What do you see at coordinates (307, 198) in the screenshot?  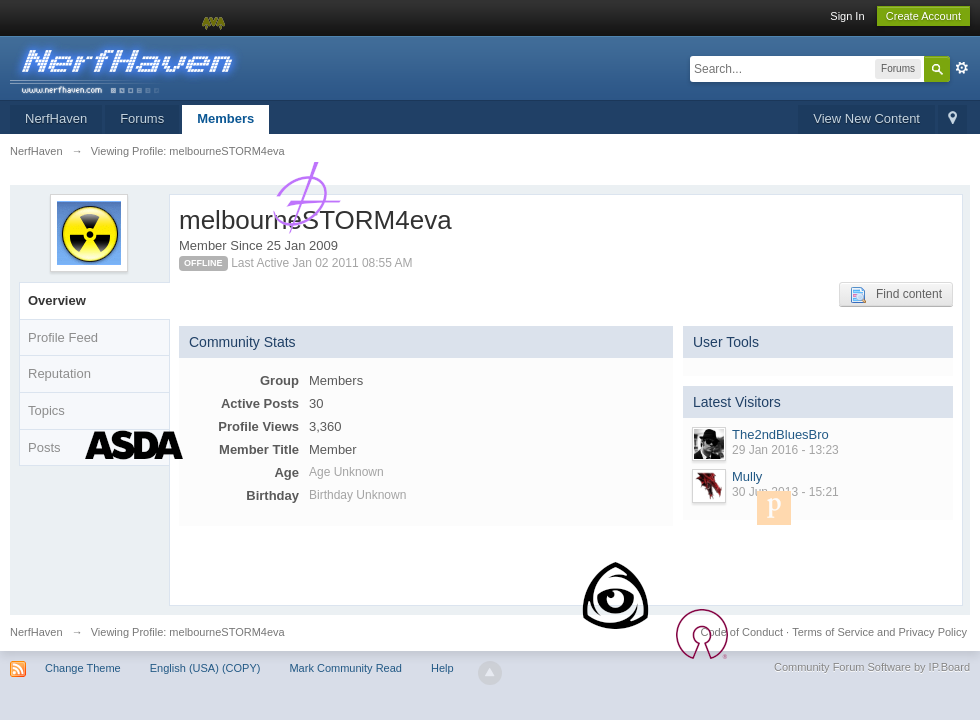 I see `bohemia interactive company logo` at bounding box center [307, 198].